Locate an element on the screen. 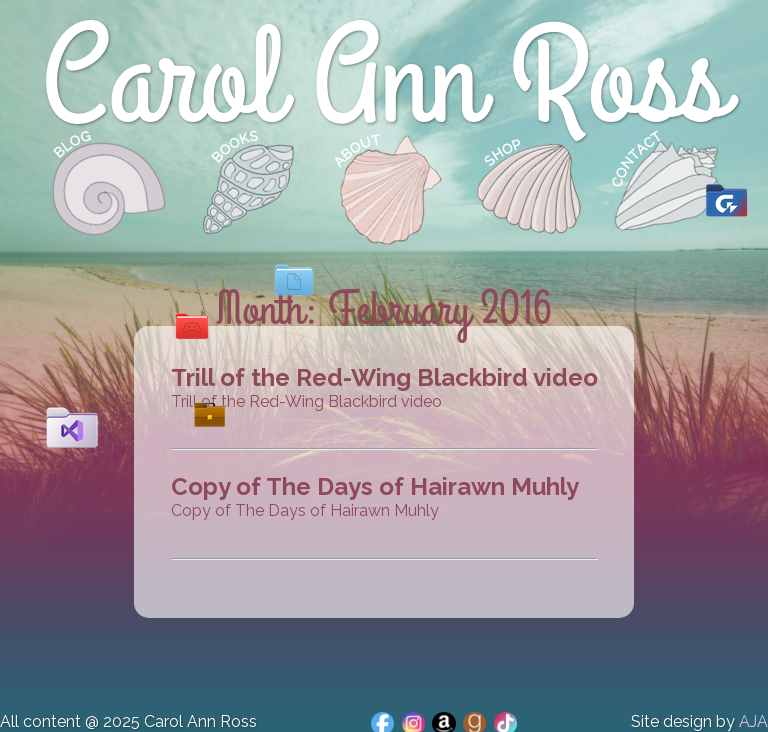 The width and height of the screenshot is (768, 732). open visual studio project files folder is located at coordinates (72, 429).